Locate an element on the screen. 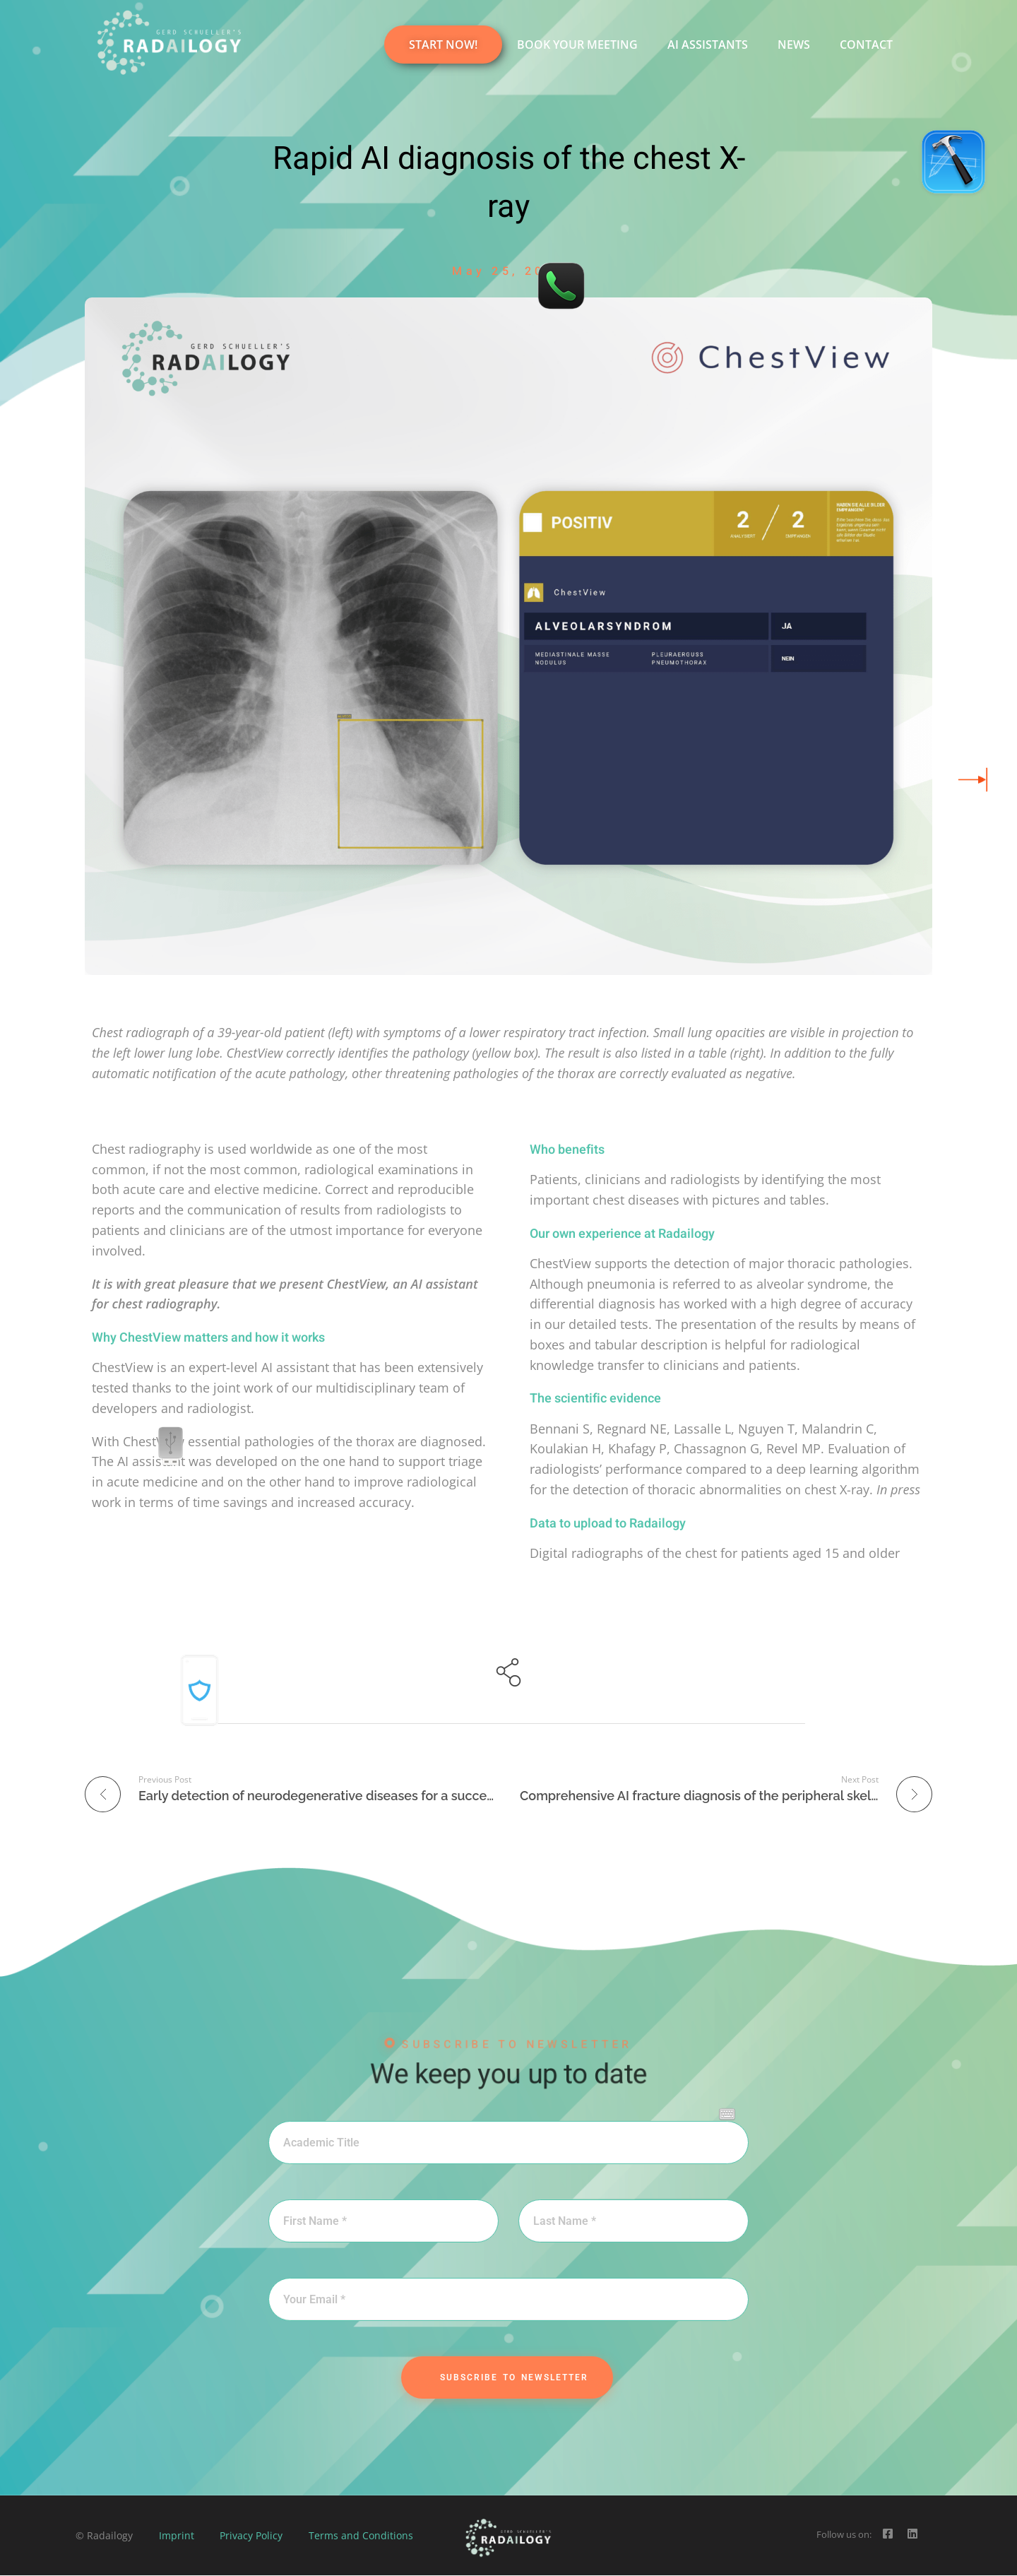 This screenshot has width=1017, height=2576. indicates a trusted or verified device is located at coordinates (199, 1690).